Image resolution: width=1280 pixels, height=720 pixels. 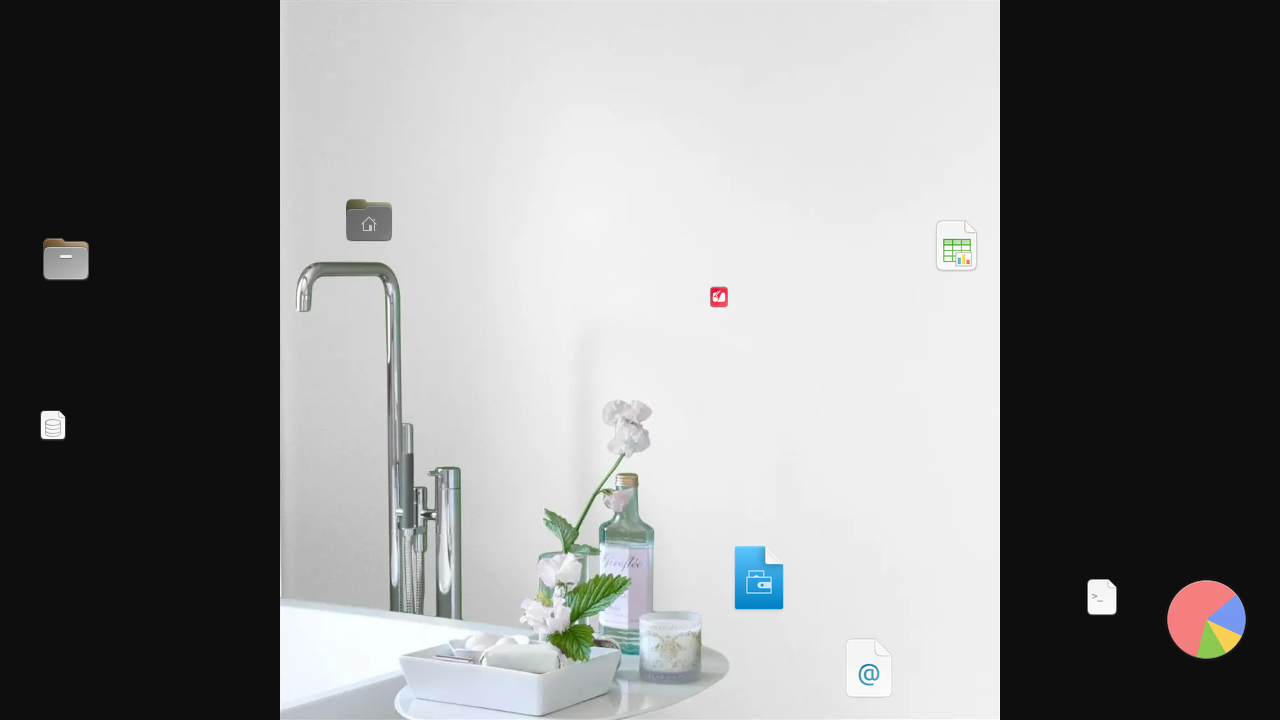 What do you see at coordinates (1206, 619) in the screenshot?
I see `open disk usage analyzer` at bounding box center [1206, 619].